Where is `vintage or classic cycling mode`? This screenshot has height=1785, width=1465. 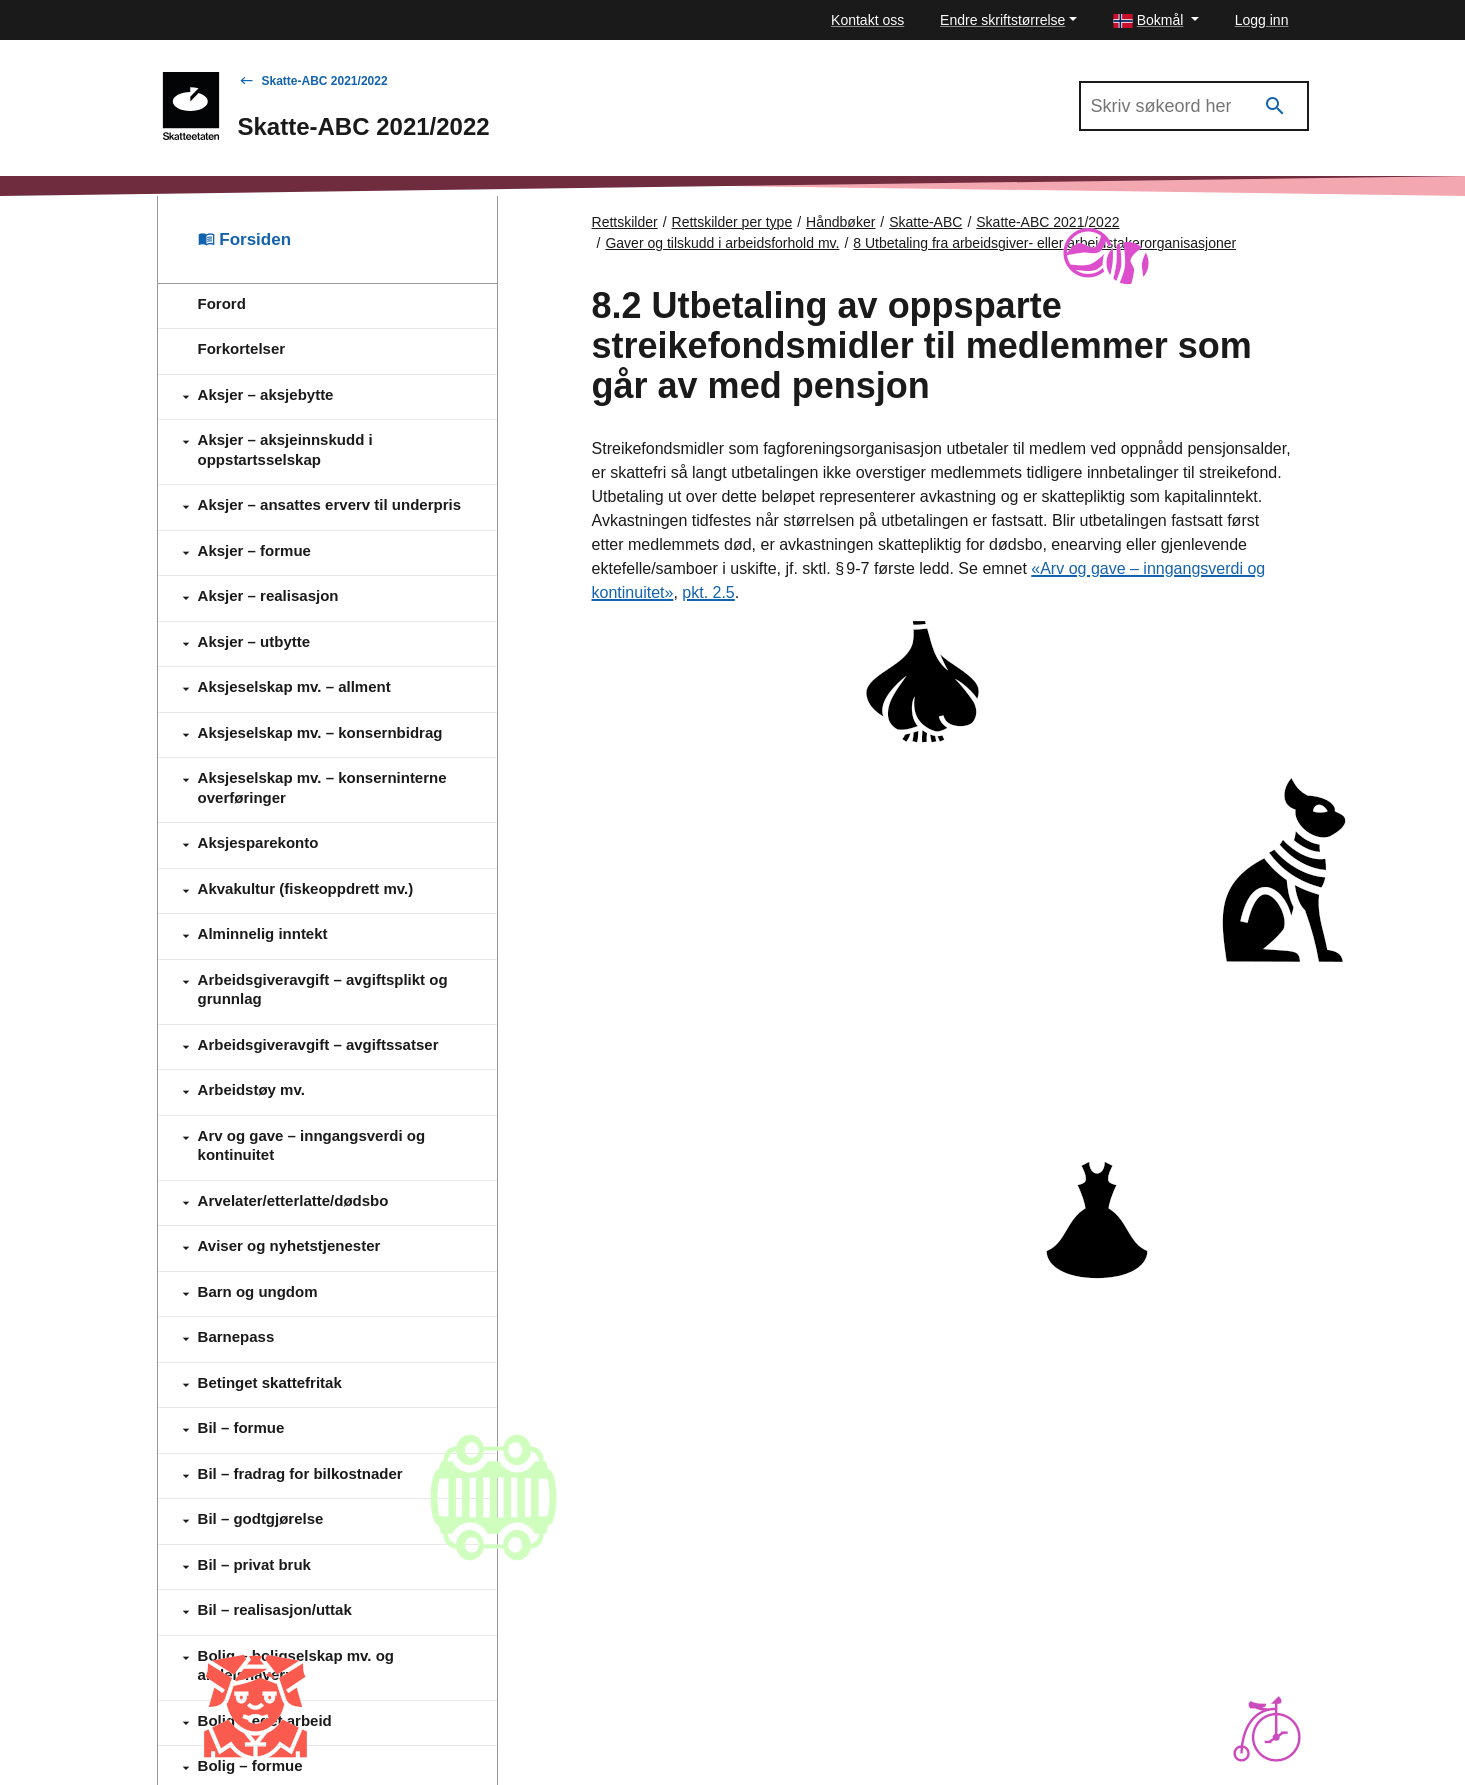
vintage or classic cycling mode is located at coordinates (1267, 1728).